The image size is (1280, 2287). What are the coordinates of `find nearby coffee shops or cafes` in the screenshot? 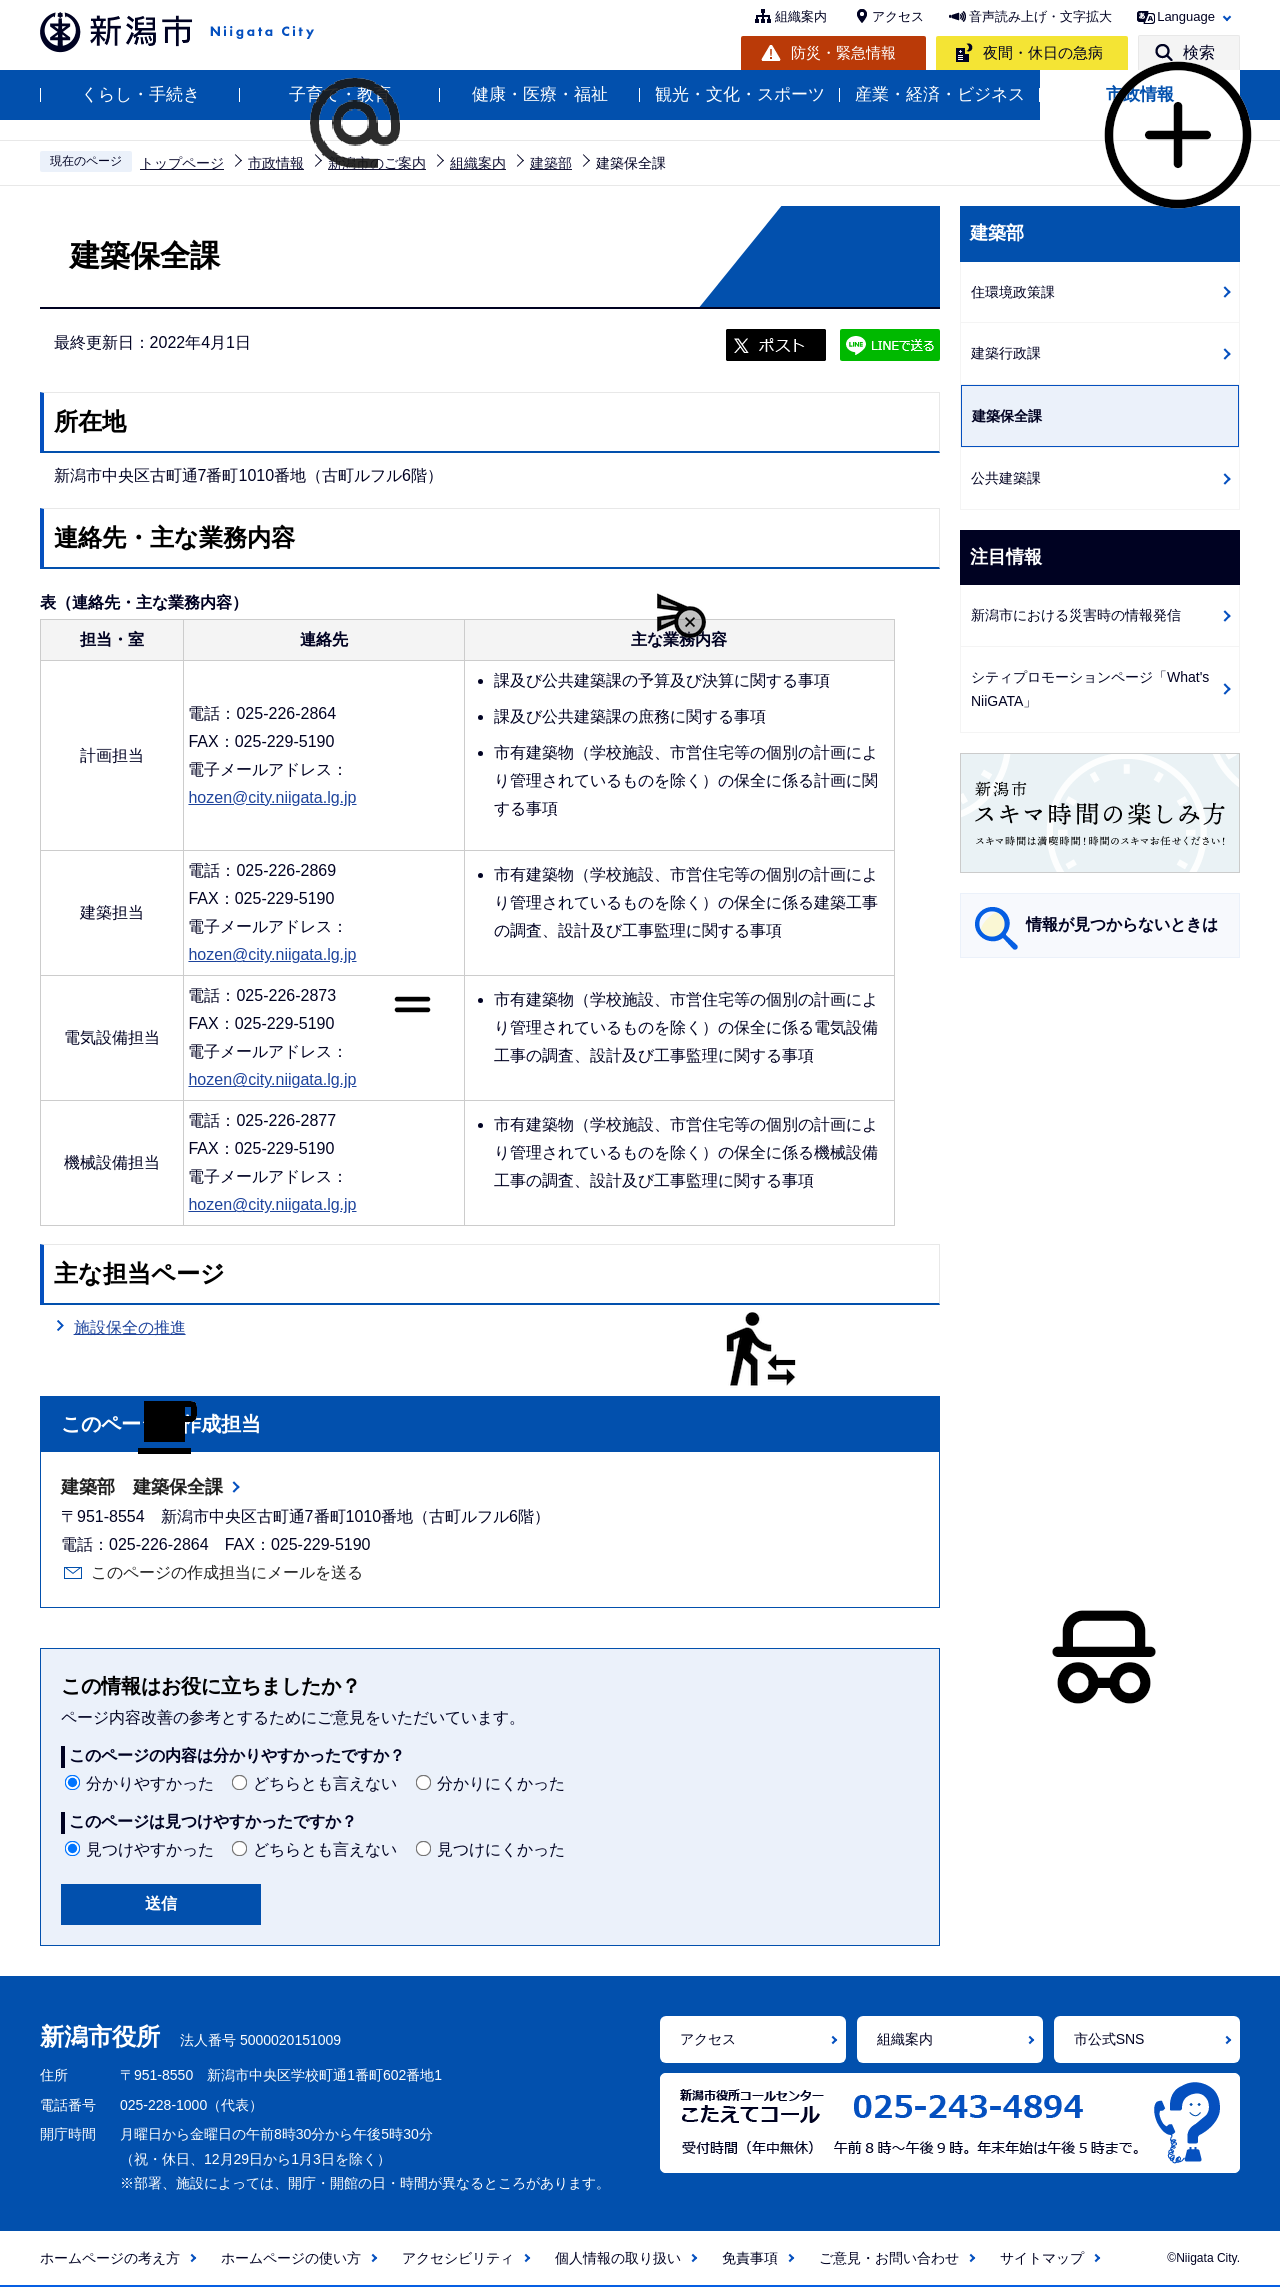 It's located at (167, 1427).